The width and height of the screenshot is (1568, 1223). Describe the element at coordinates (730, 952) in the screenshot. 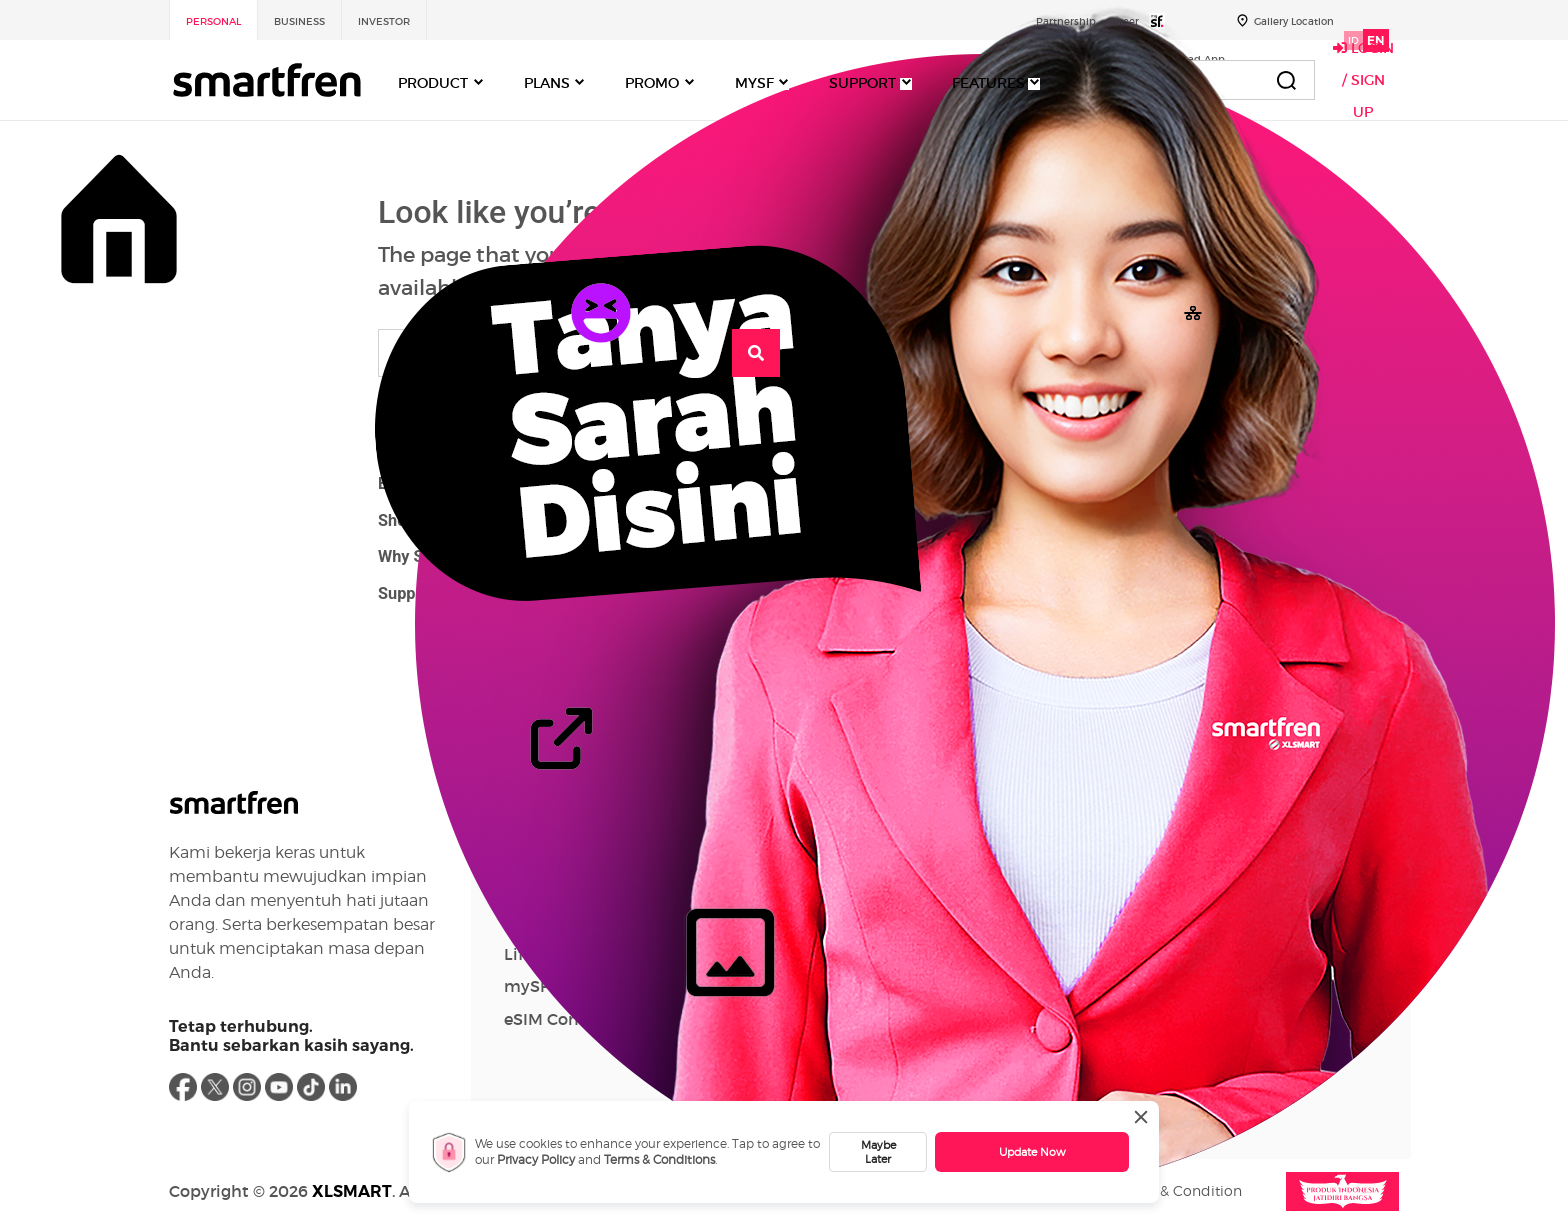

I see `view original image without cropping` at that location.